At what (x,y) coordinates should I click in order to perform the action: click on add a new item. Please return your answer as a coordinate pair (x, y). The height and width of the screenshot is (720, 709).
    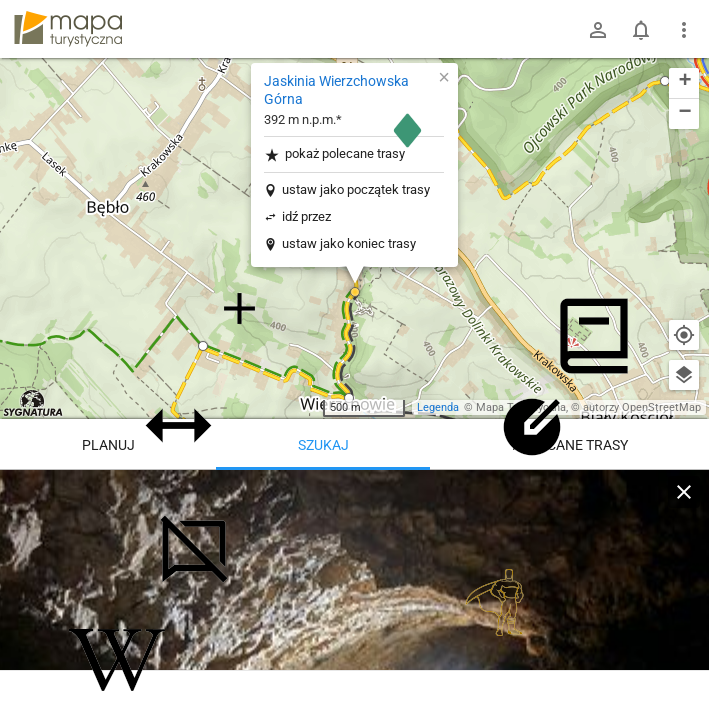
    Looking at the image, I should click on (239, 308).